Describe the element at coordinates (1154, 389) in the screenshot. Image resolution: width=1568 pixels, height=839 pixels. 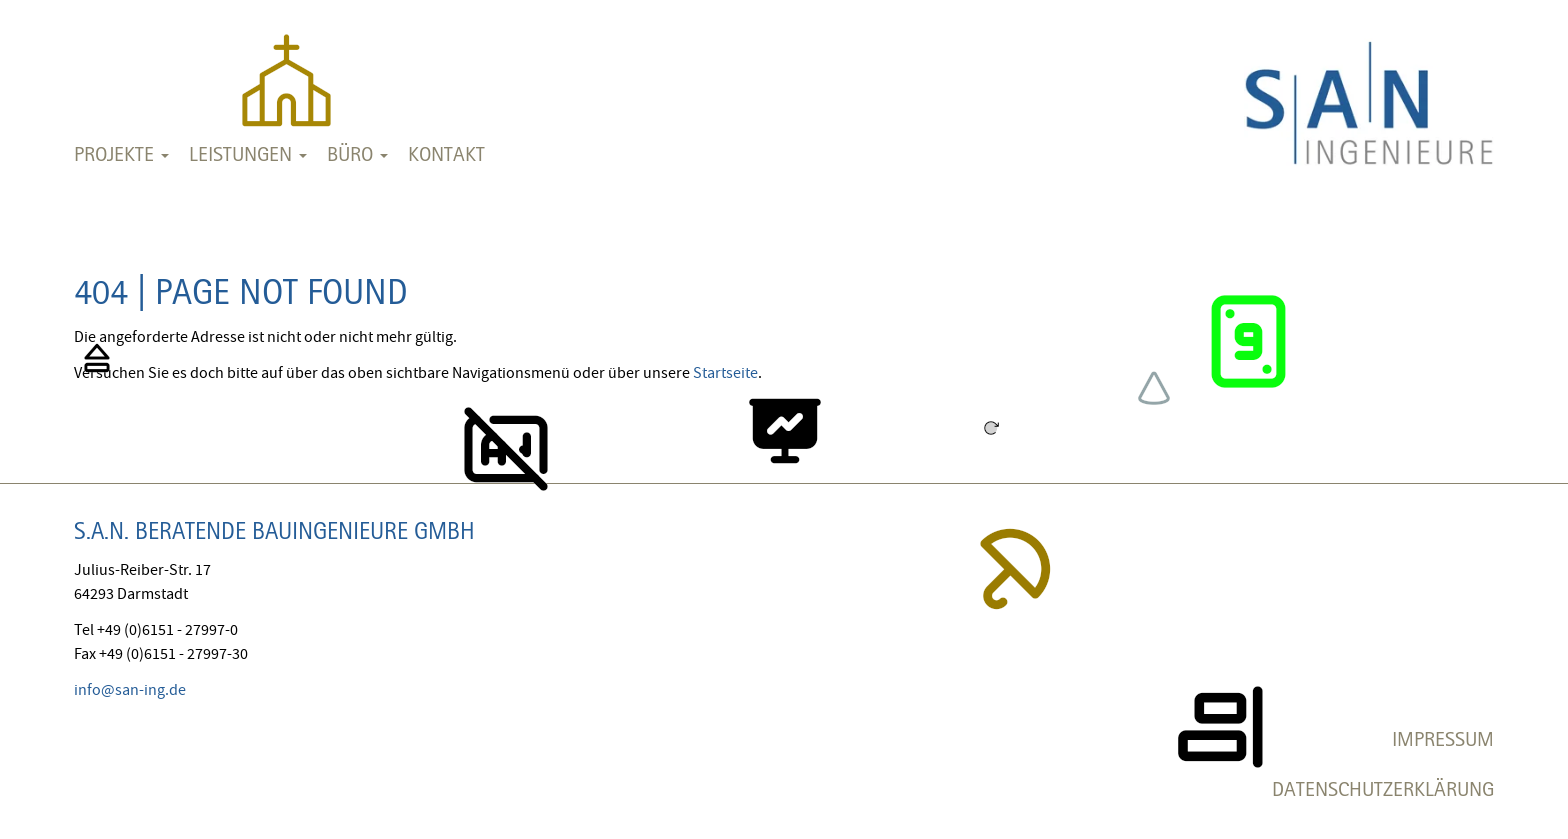
I see `indicates 3D or shape tools` at that location.